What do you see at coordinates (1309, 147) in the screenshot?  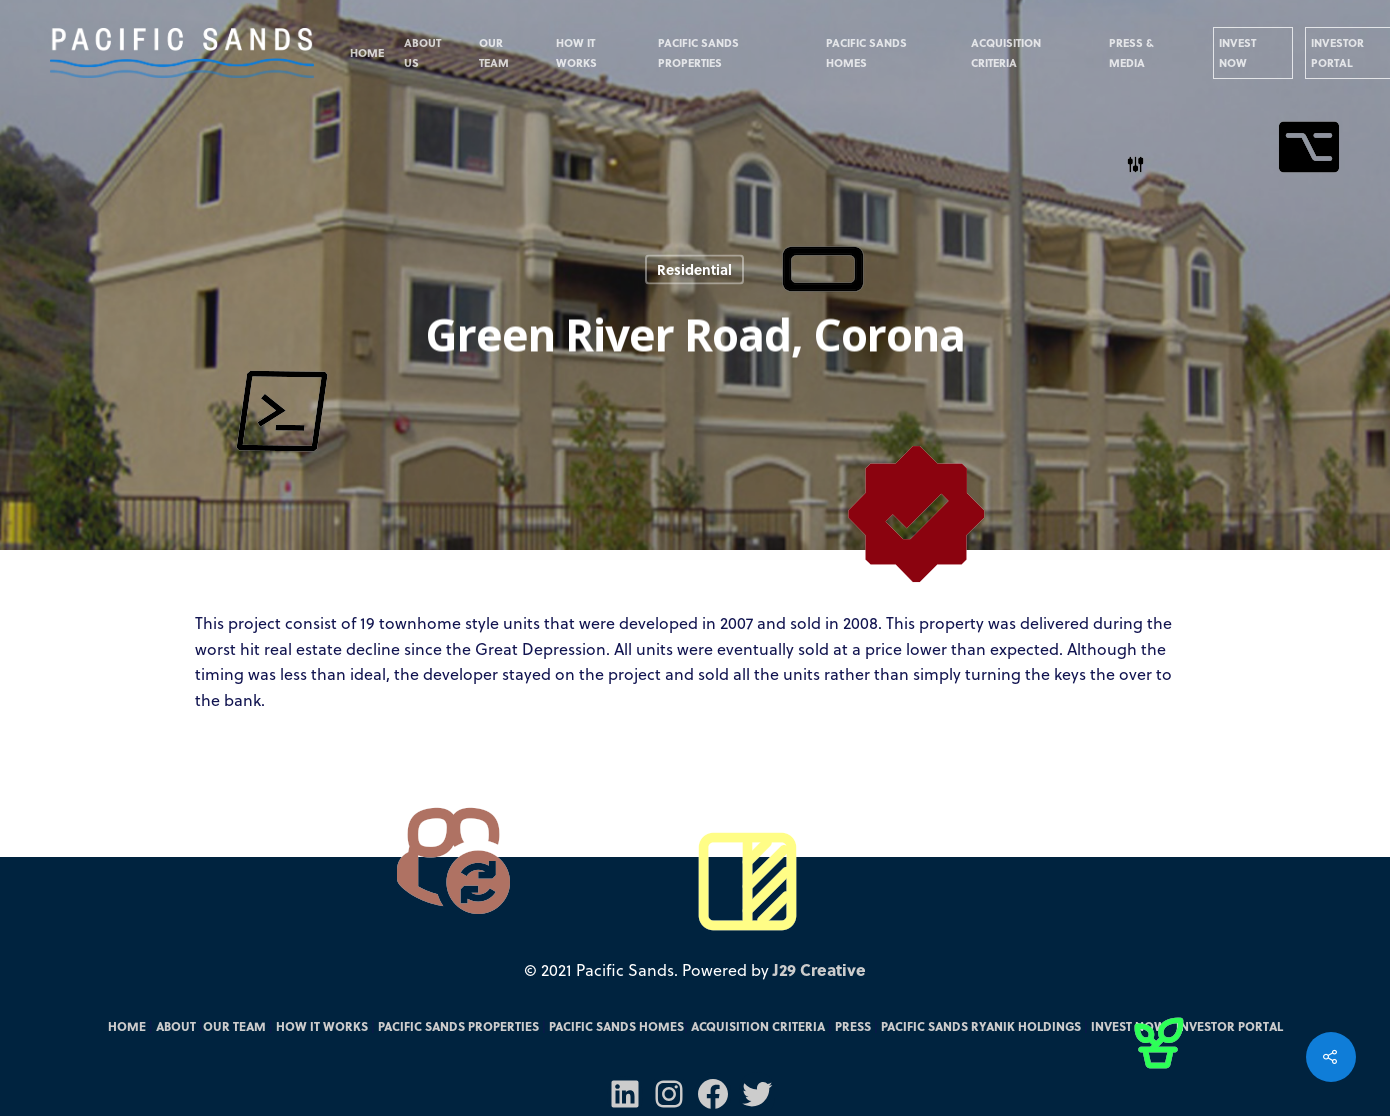 I see `keyboard option/alt key symbol` at bounding box center [1309, 147].